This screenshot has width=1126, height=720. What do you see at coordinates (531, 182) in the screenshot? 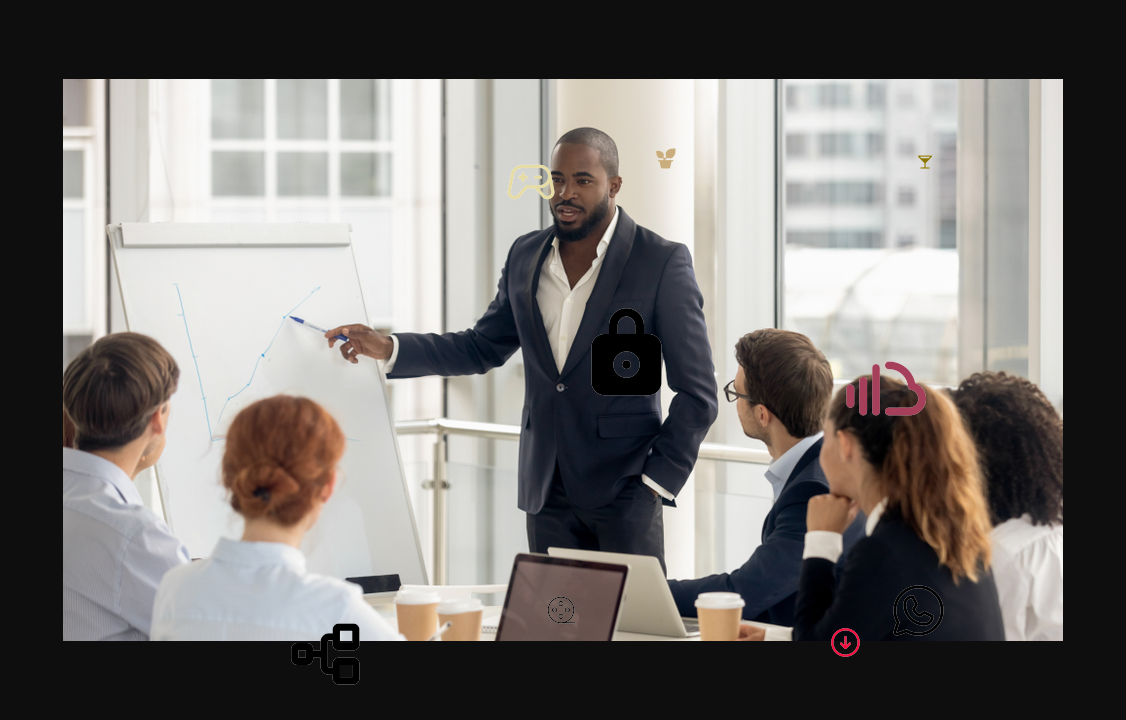
I see `access games or gaming section` at bounding box center [531, 182].